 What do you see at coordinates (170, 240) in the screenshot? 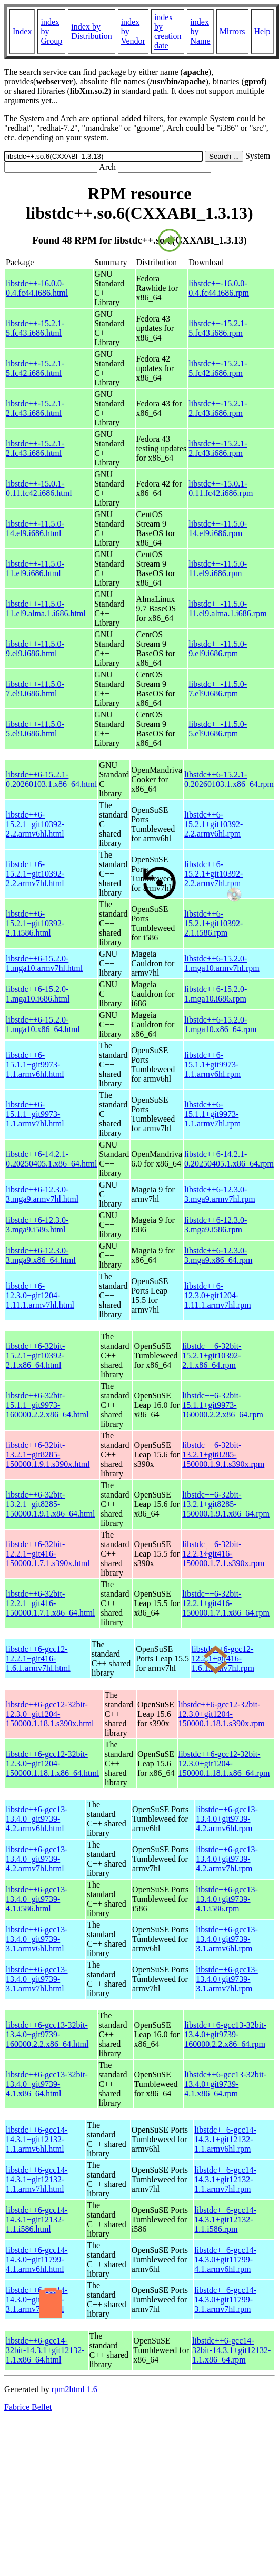
I see `share or forward content` at bounding box center [170, 240].